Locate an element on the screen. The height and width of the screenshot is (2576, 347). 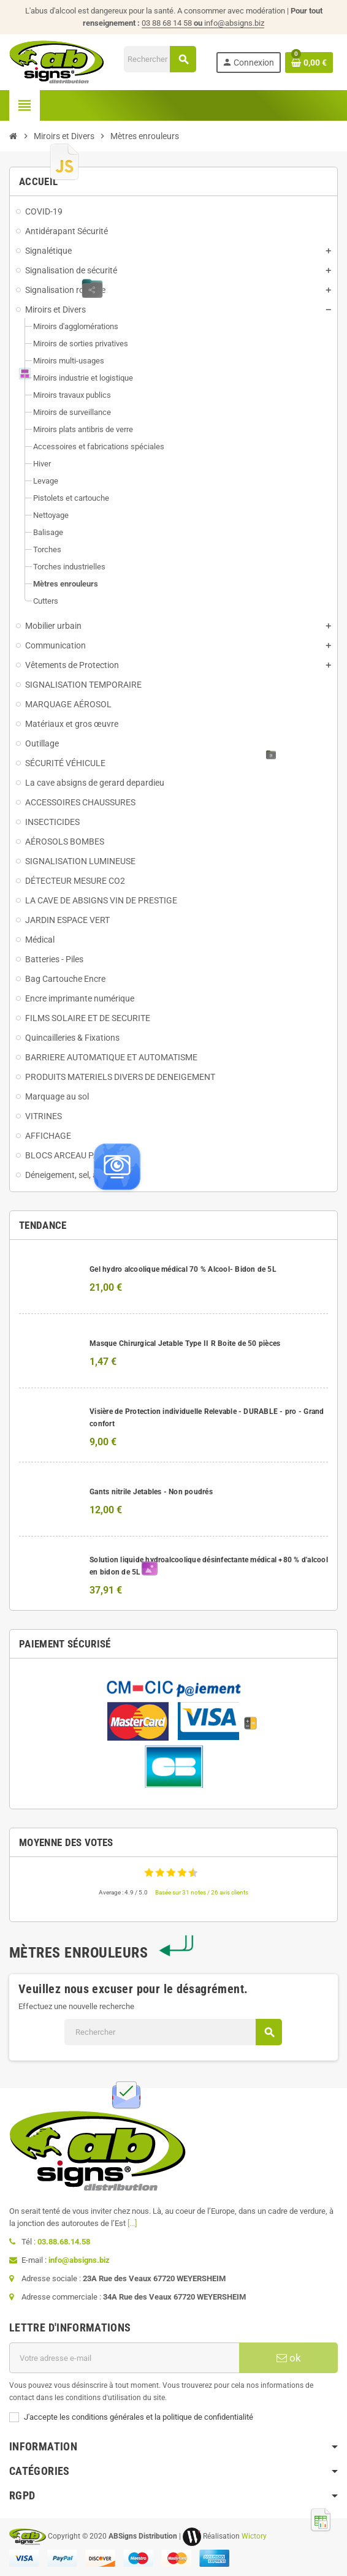
a javascript source file is located at coordinates (64, 162).